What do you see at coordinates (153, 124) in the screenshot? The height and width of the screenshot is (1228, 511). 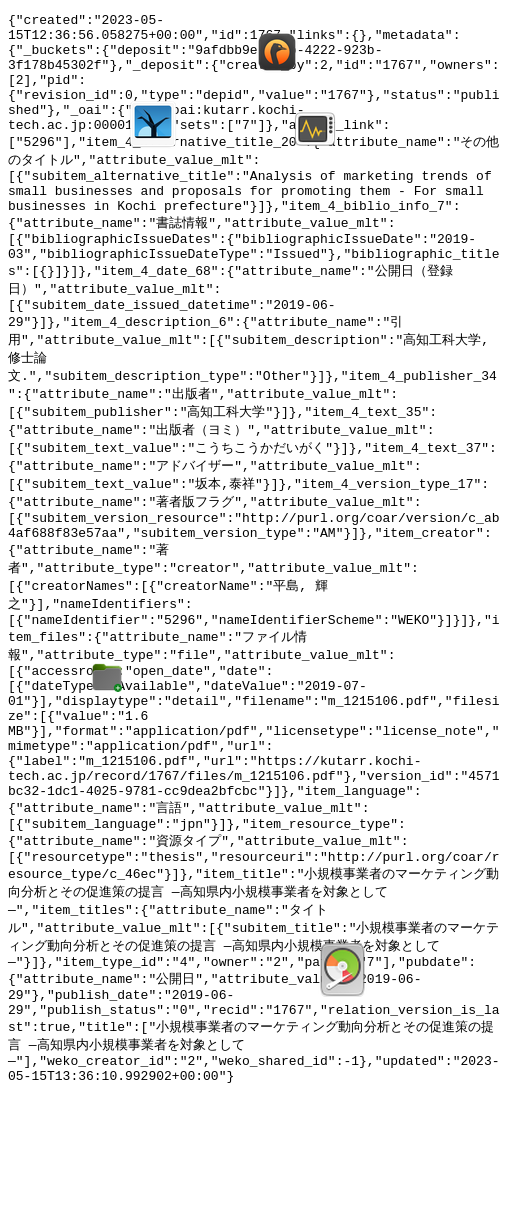 I see `open shotwell photo manager` at bounding box center [153, 124].